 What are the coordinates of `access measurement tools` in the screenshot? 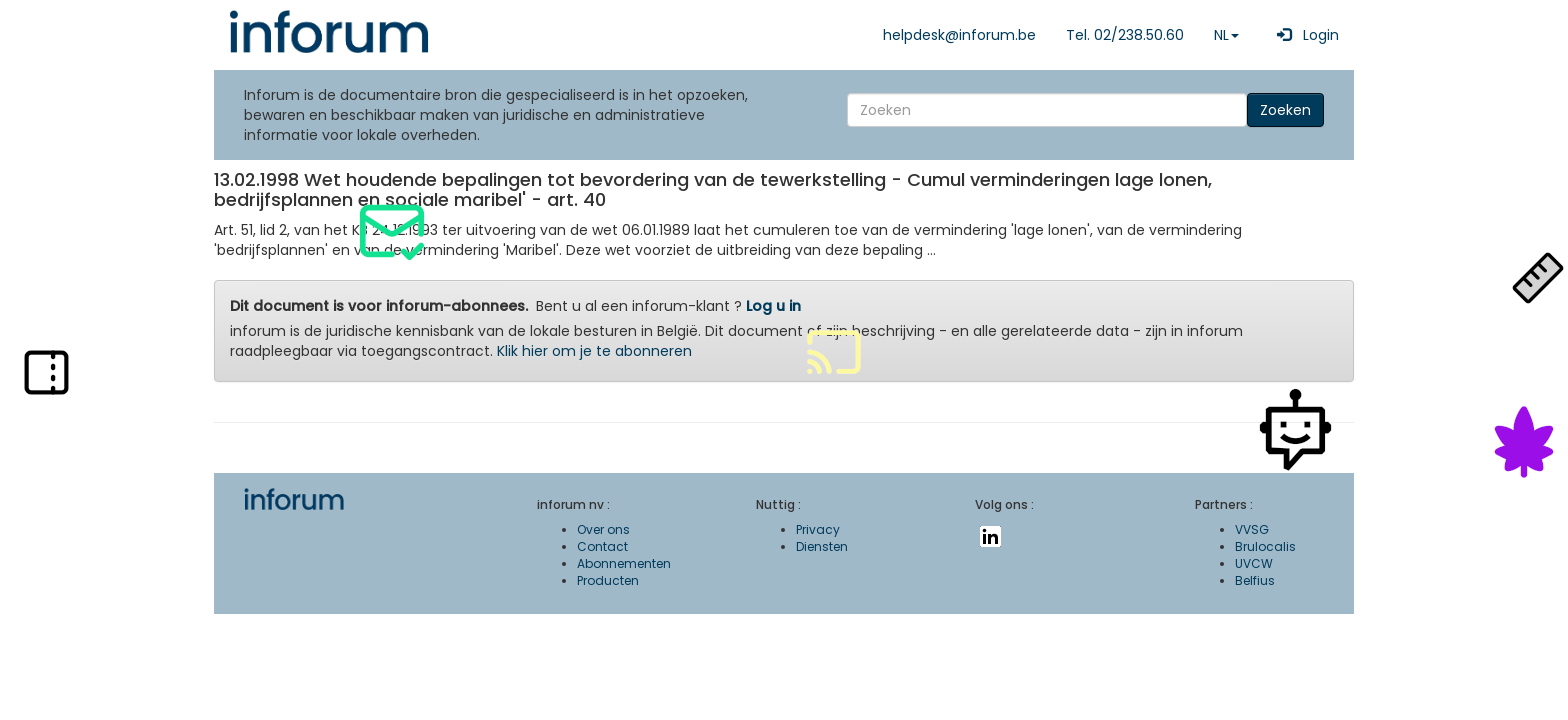 It's located at (1538, 278).